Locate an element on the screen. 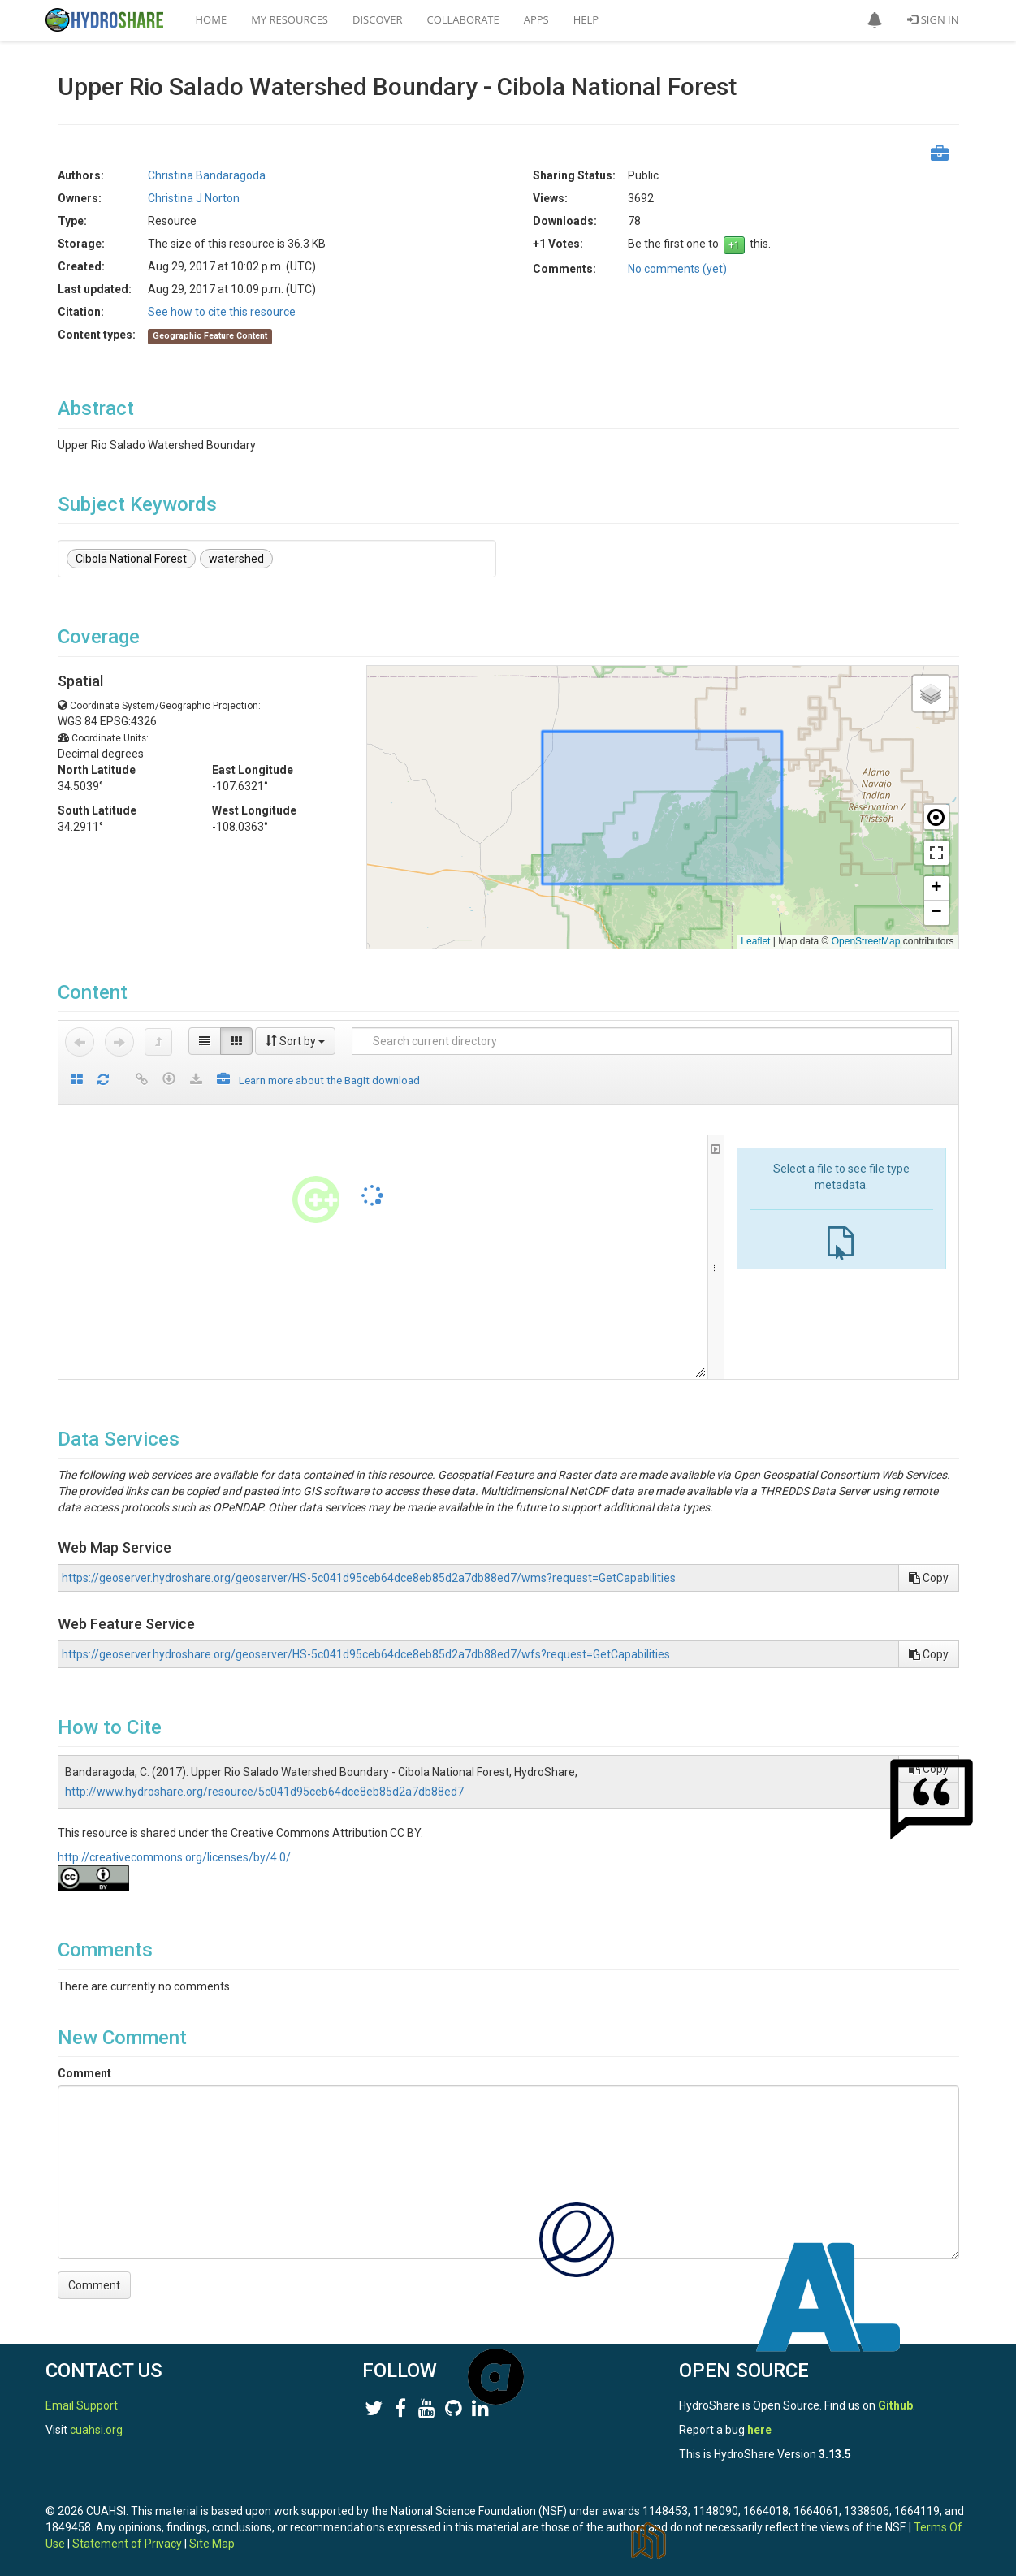 This screenshot has width=1016, height=2576. nhost backend-as-a-service platform logo is located at coordinates (648, 2540).